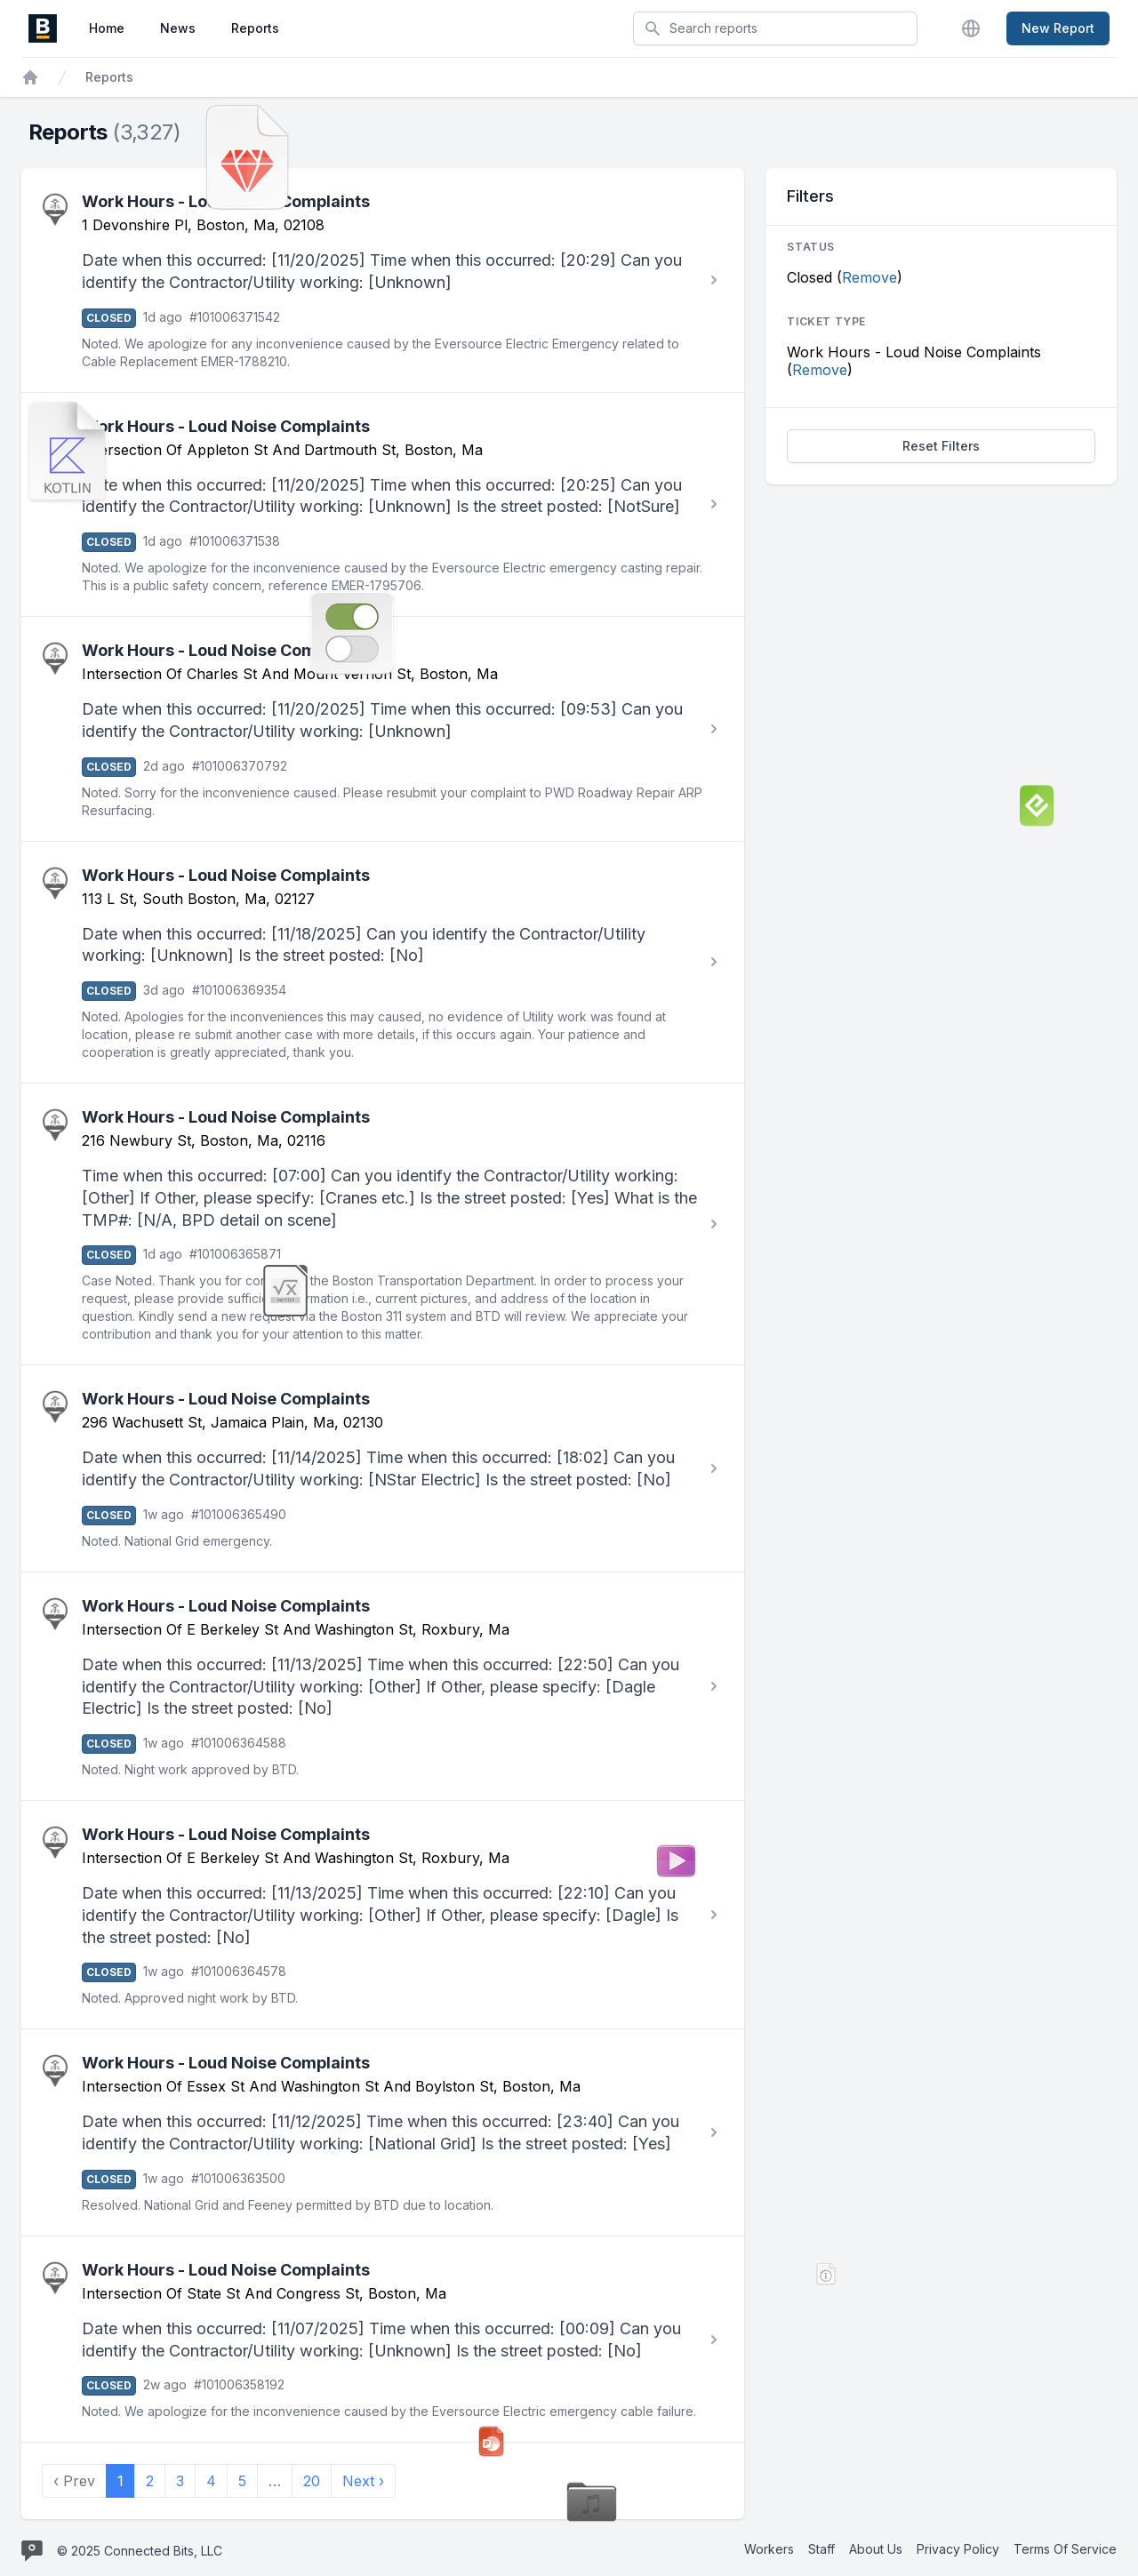 This screenshot has height=2576, width=1138. I want to click on view the readme documentation file, so click(826, 2274).